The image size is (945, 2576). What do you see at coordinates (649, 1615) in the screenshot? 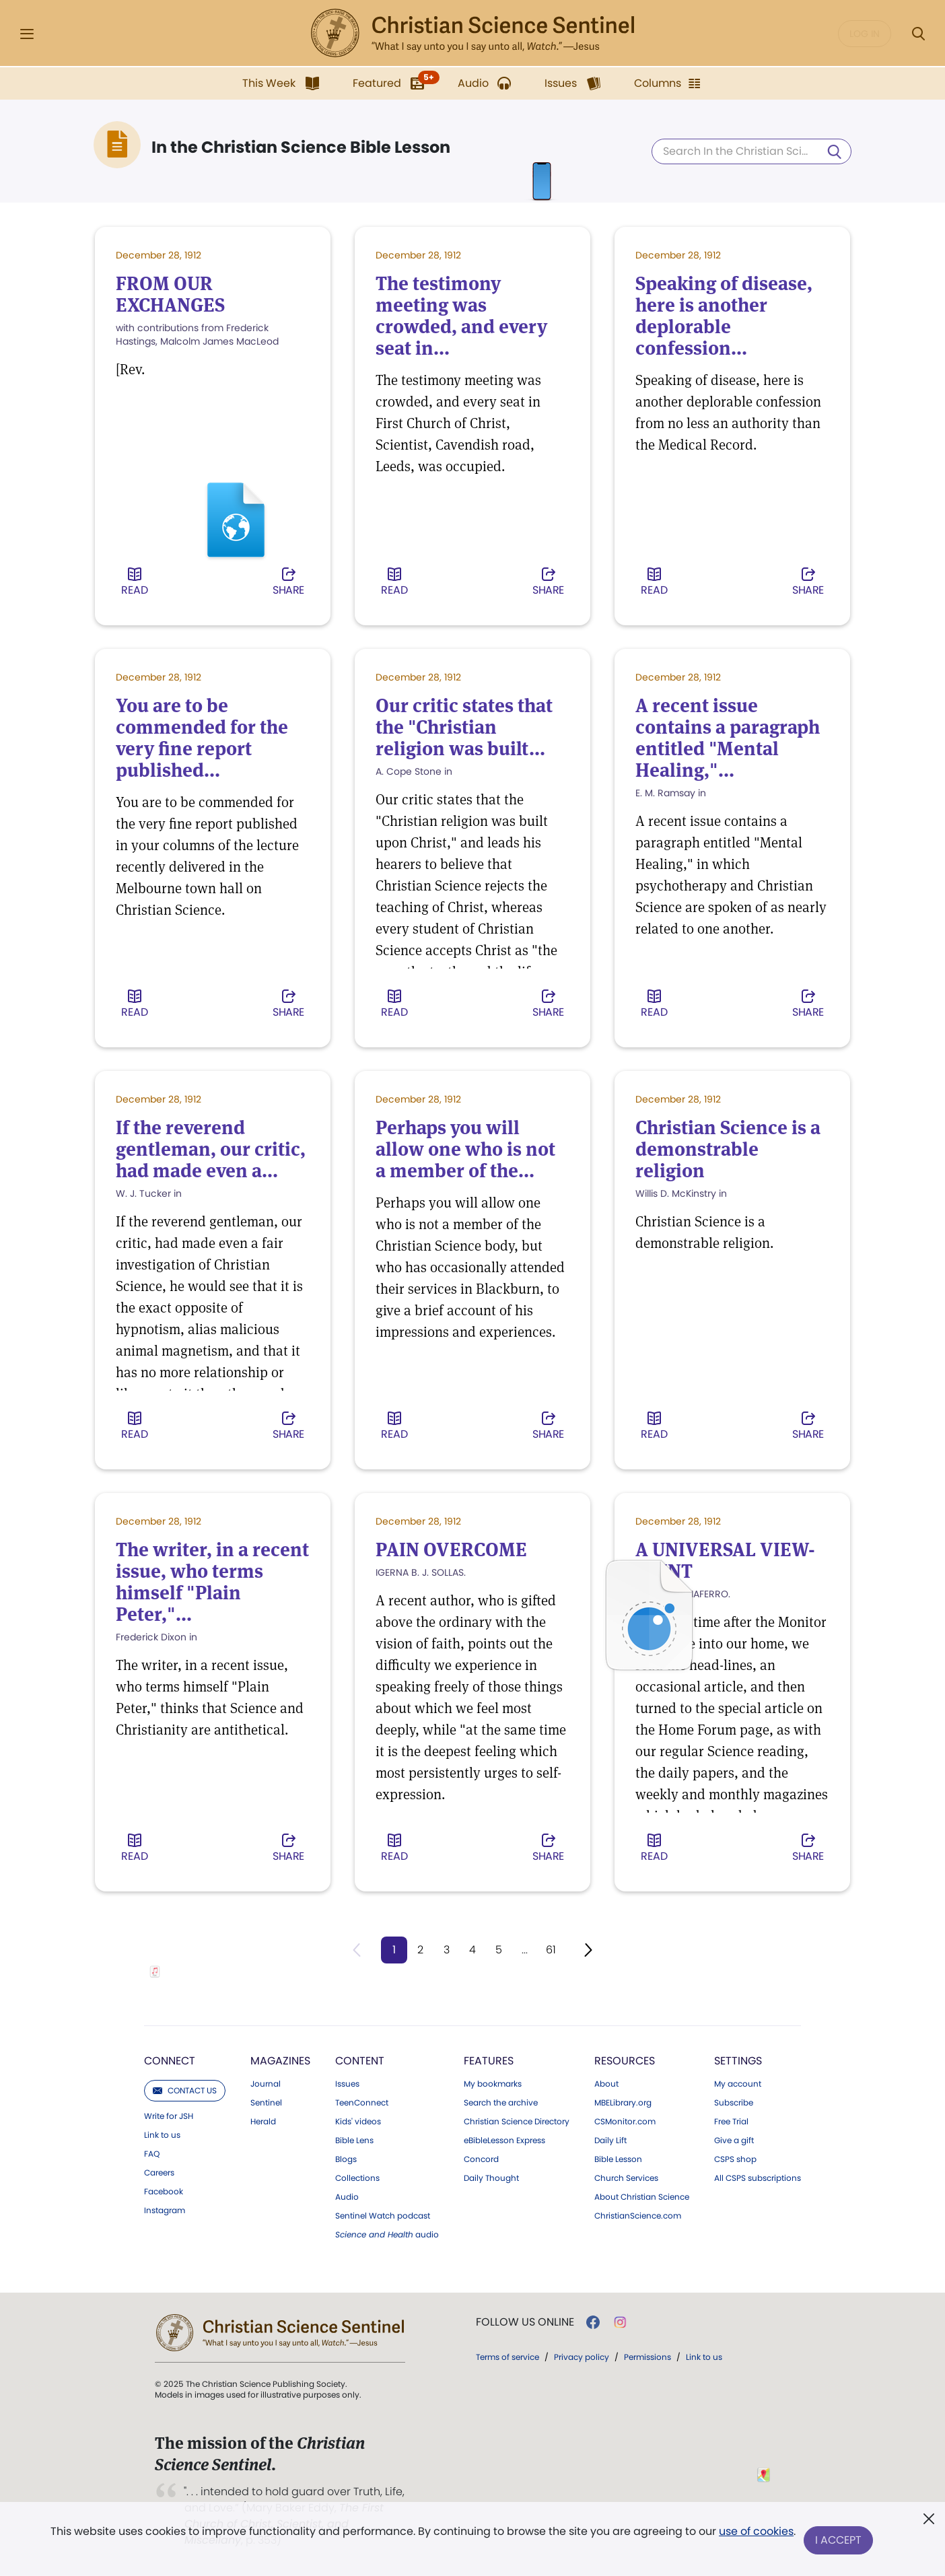
I see `lua script file` at bounding box center [649, 1615].